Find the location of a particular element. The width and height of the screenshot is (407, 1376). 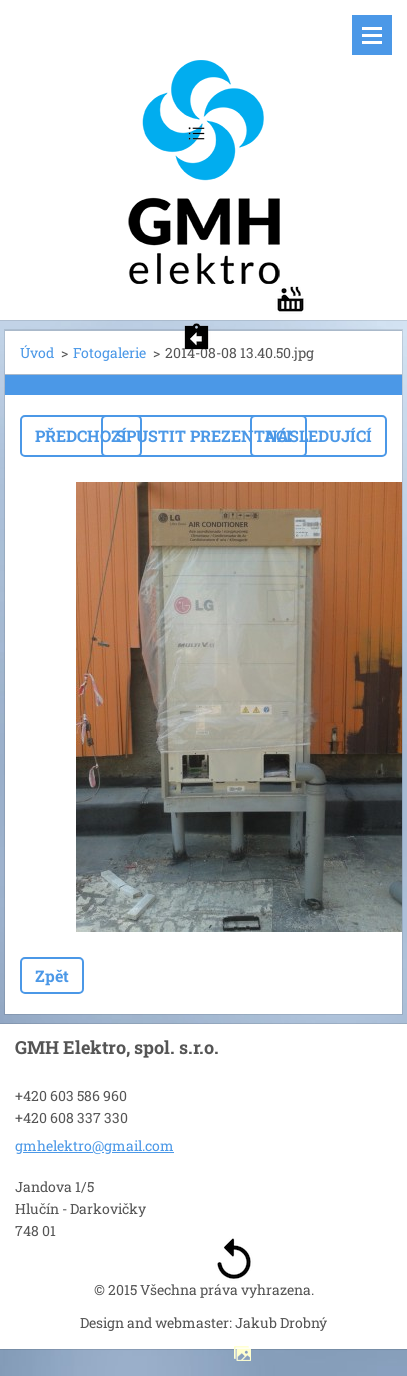

view photo gallery is located at coordinates (242, 1353).